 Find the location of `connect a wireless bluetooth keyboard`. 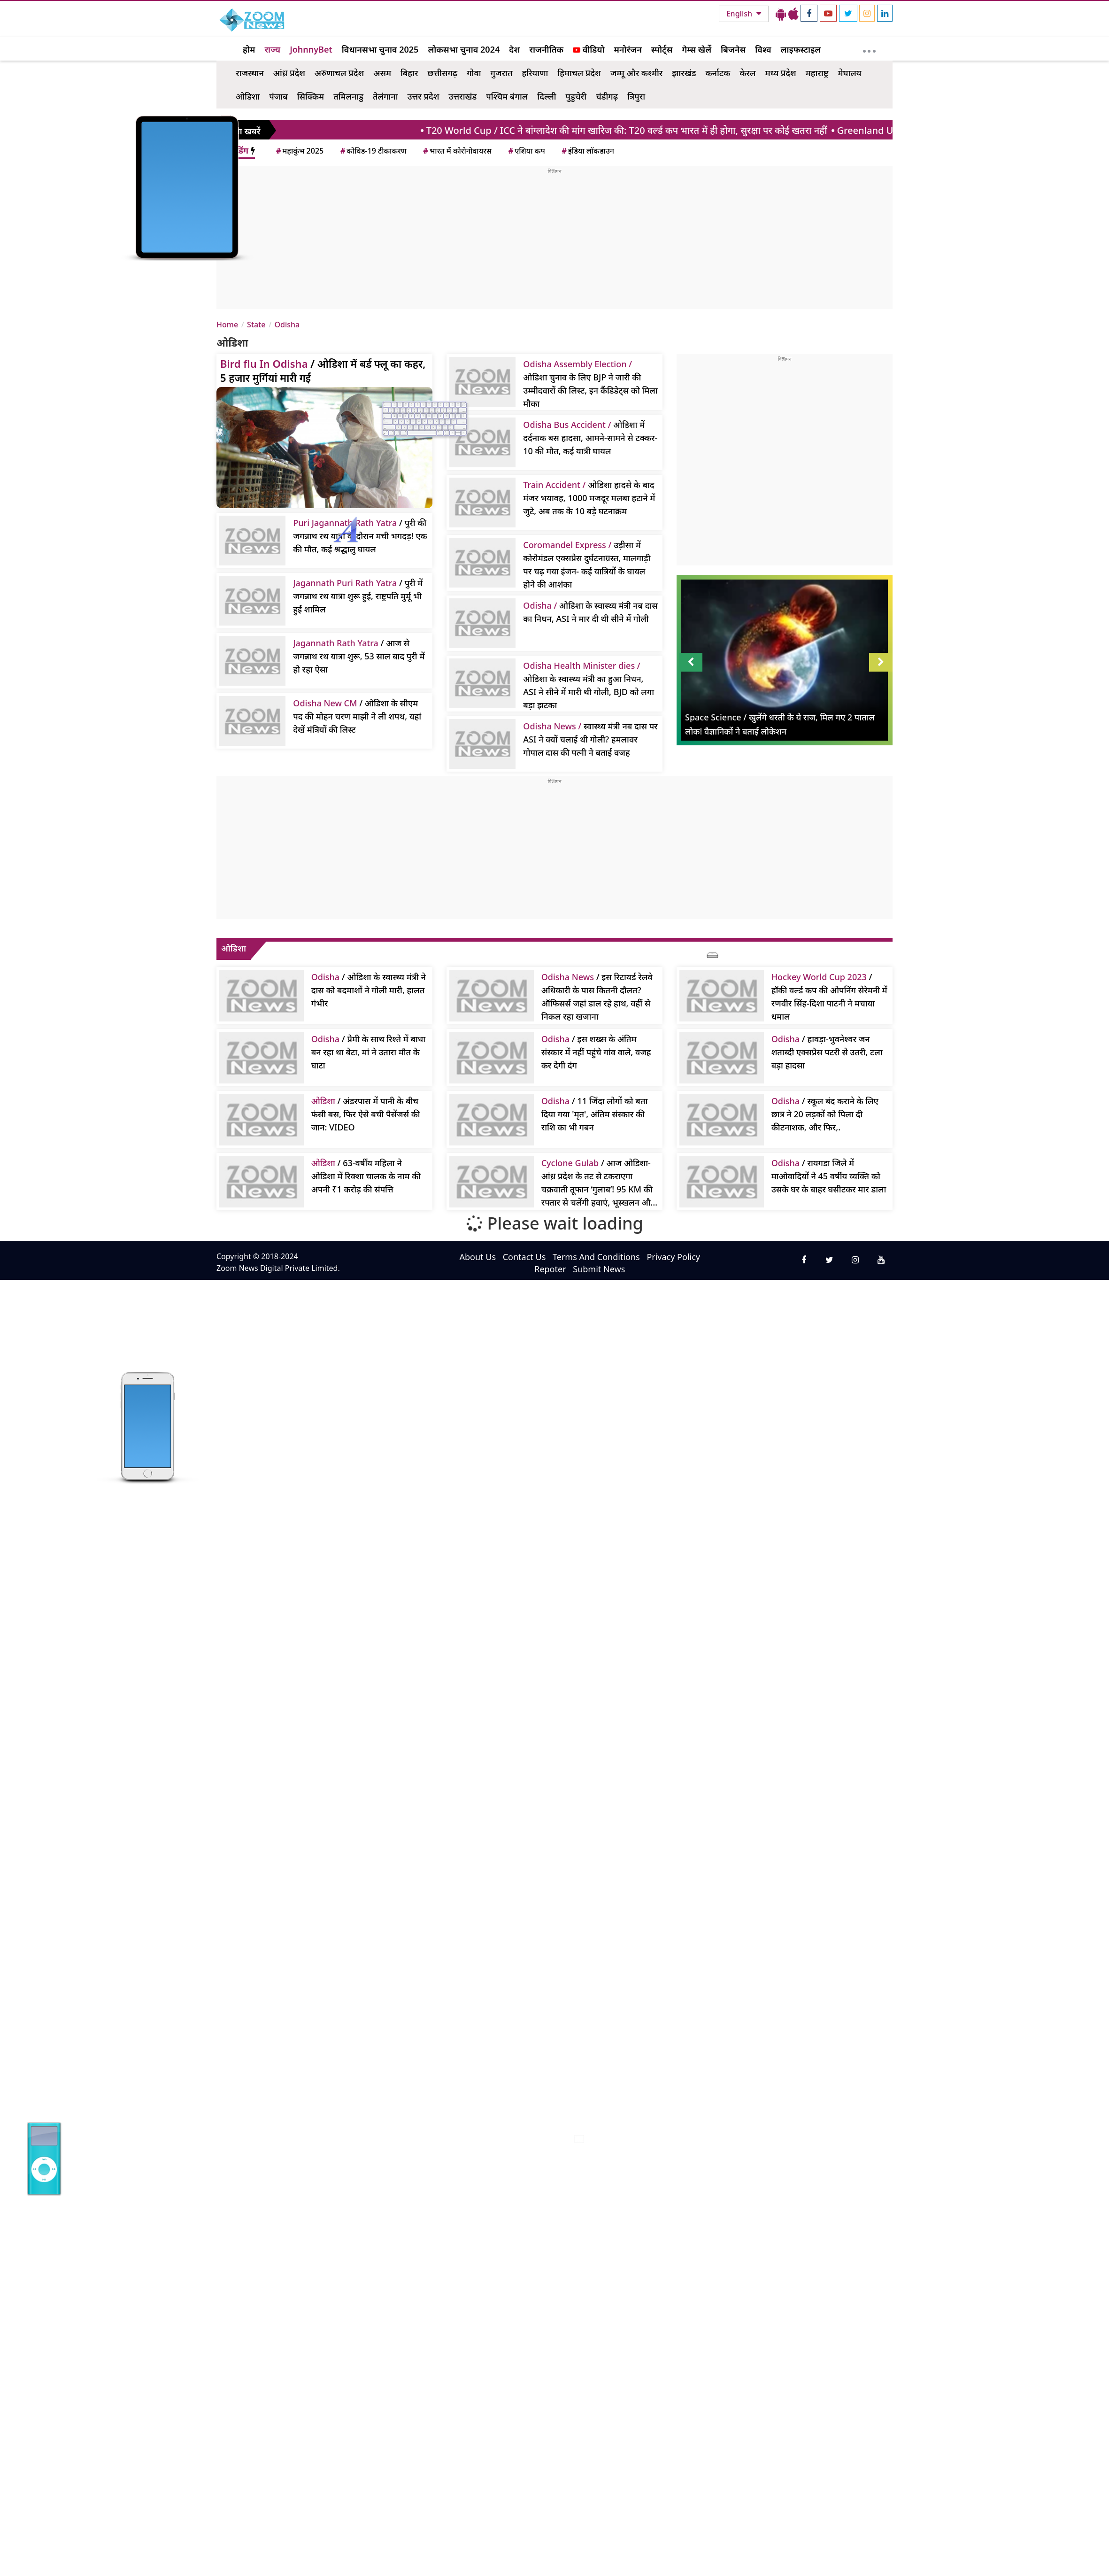

connect a wireless bluetooth keyboard is located at coordinates (424, 418).